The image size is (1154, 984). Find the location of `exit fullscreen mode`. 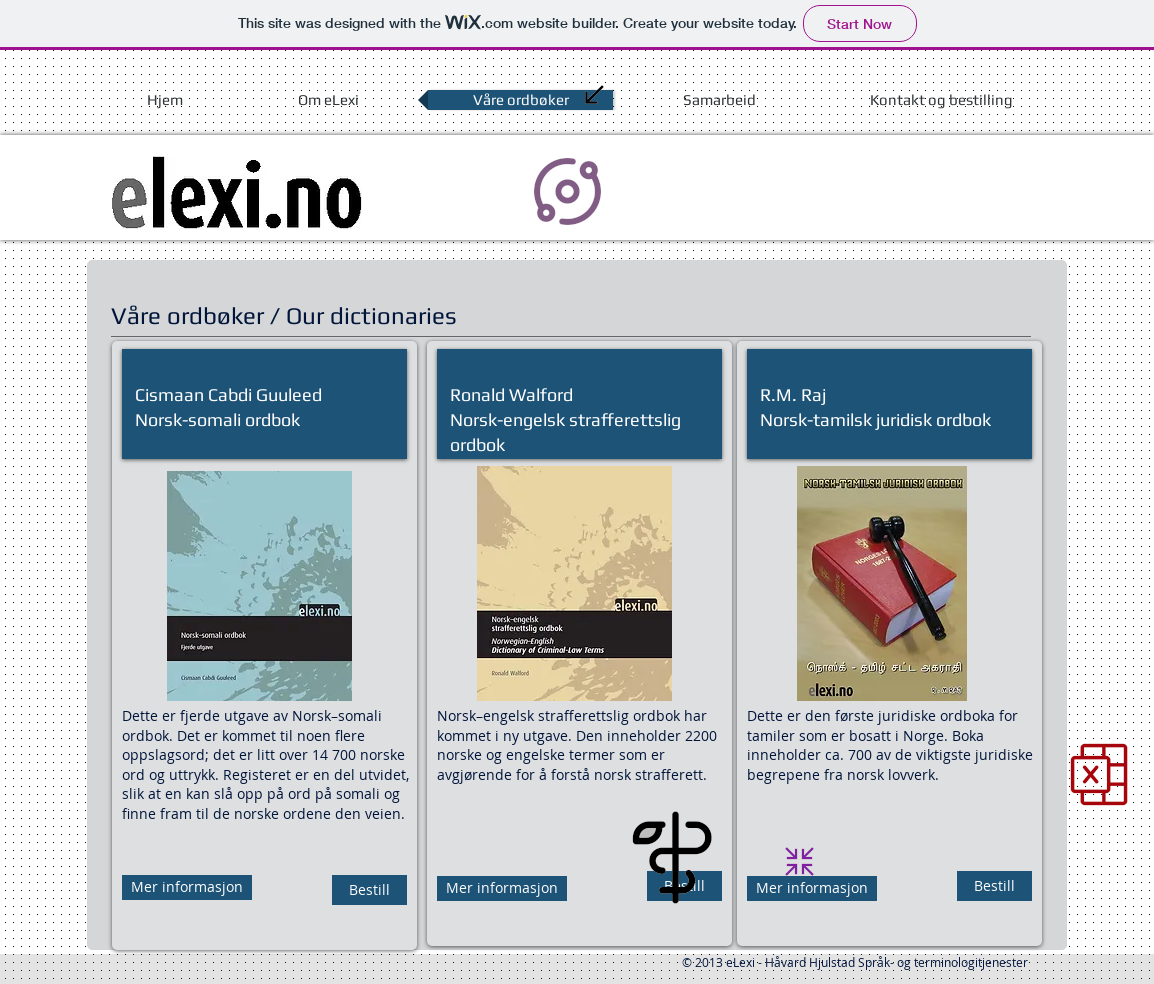

exit fullscreen mode is located at coordinates (799, 861).